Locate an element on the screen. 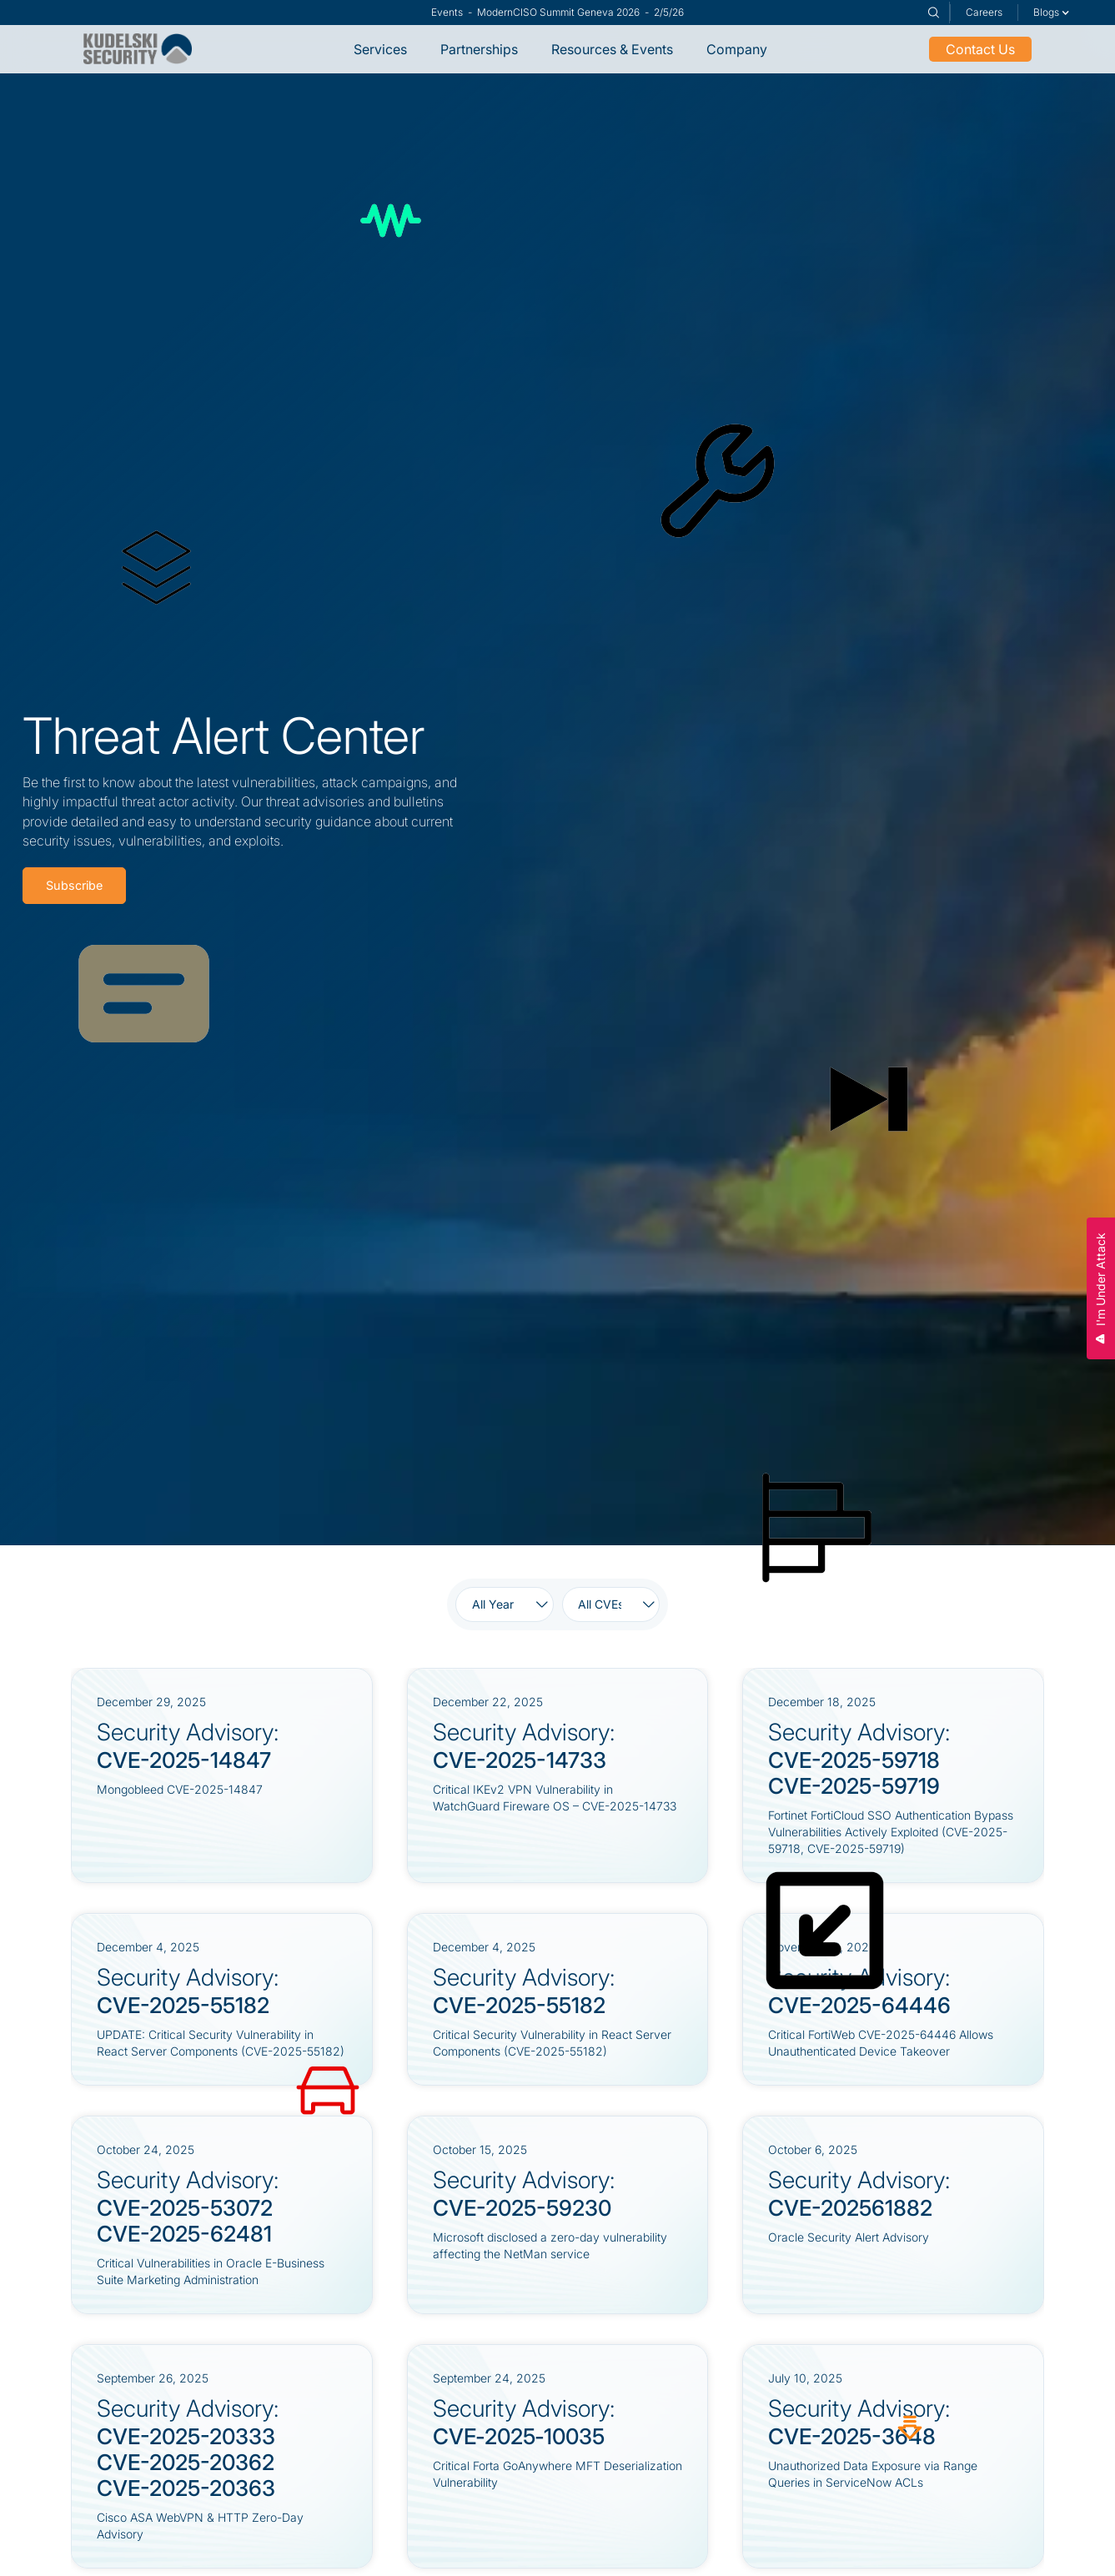  view horizontal bar chart is located at coordinates (812, 1528).